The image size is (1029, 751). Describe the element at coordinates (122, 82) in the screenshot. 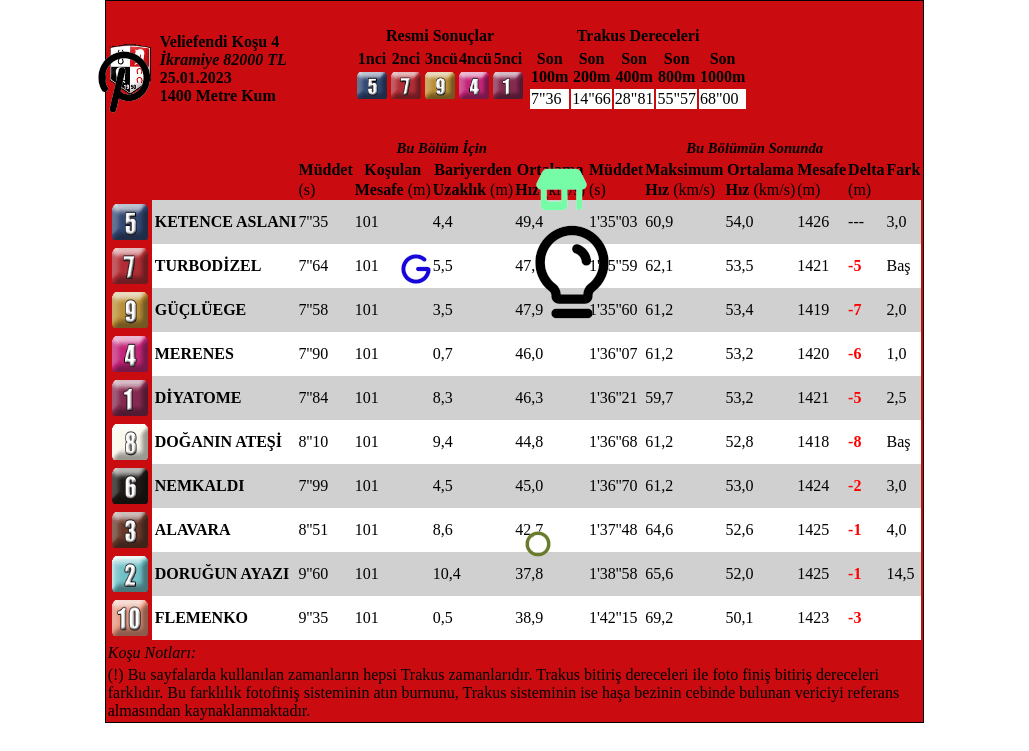

I see `open Pinterest app` at that location.